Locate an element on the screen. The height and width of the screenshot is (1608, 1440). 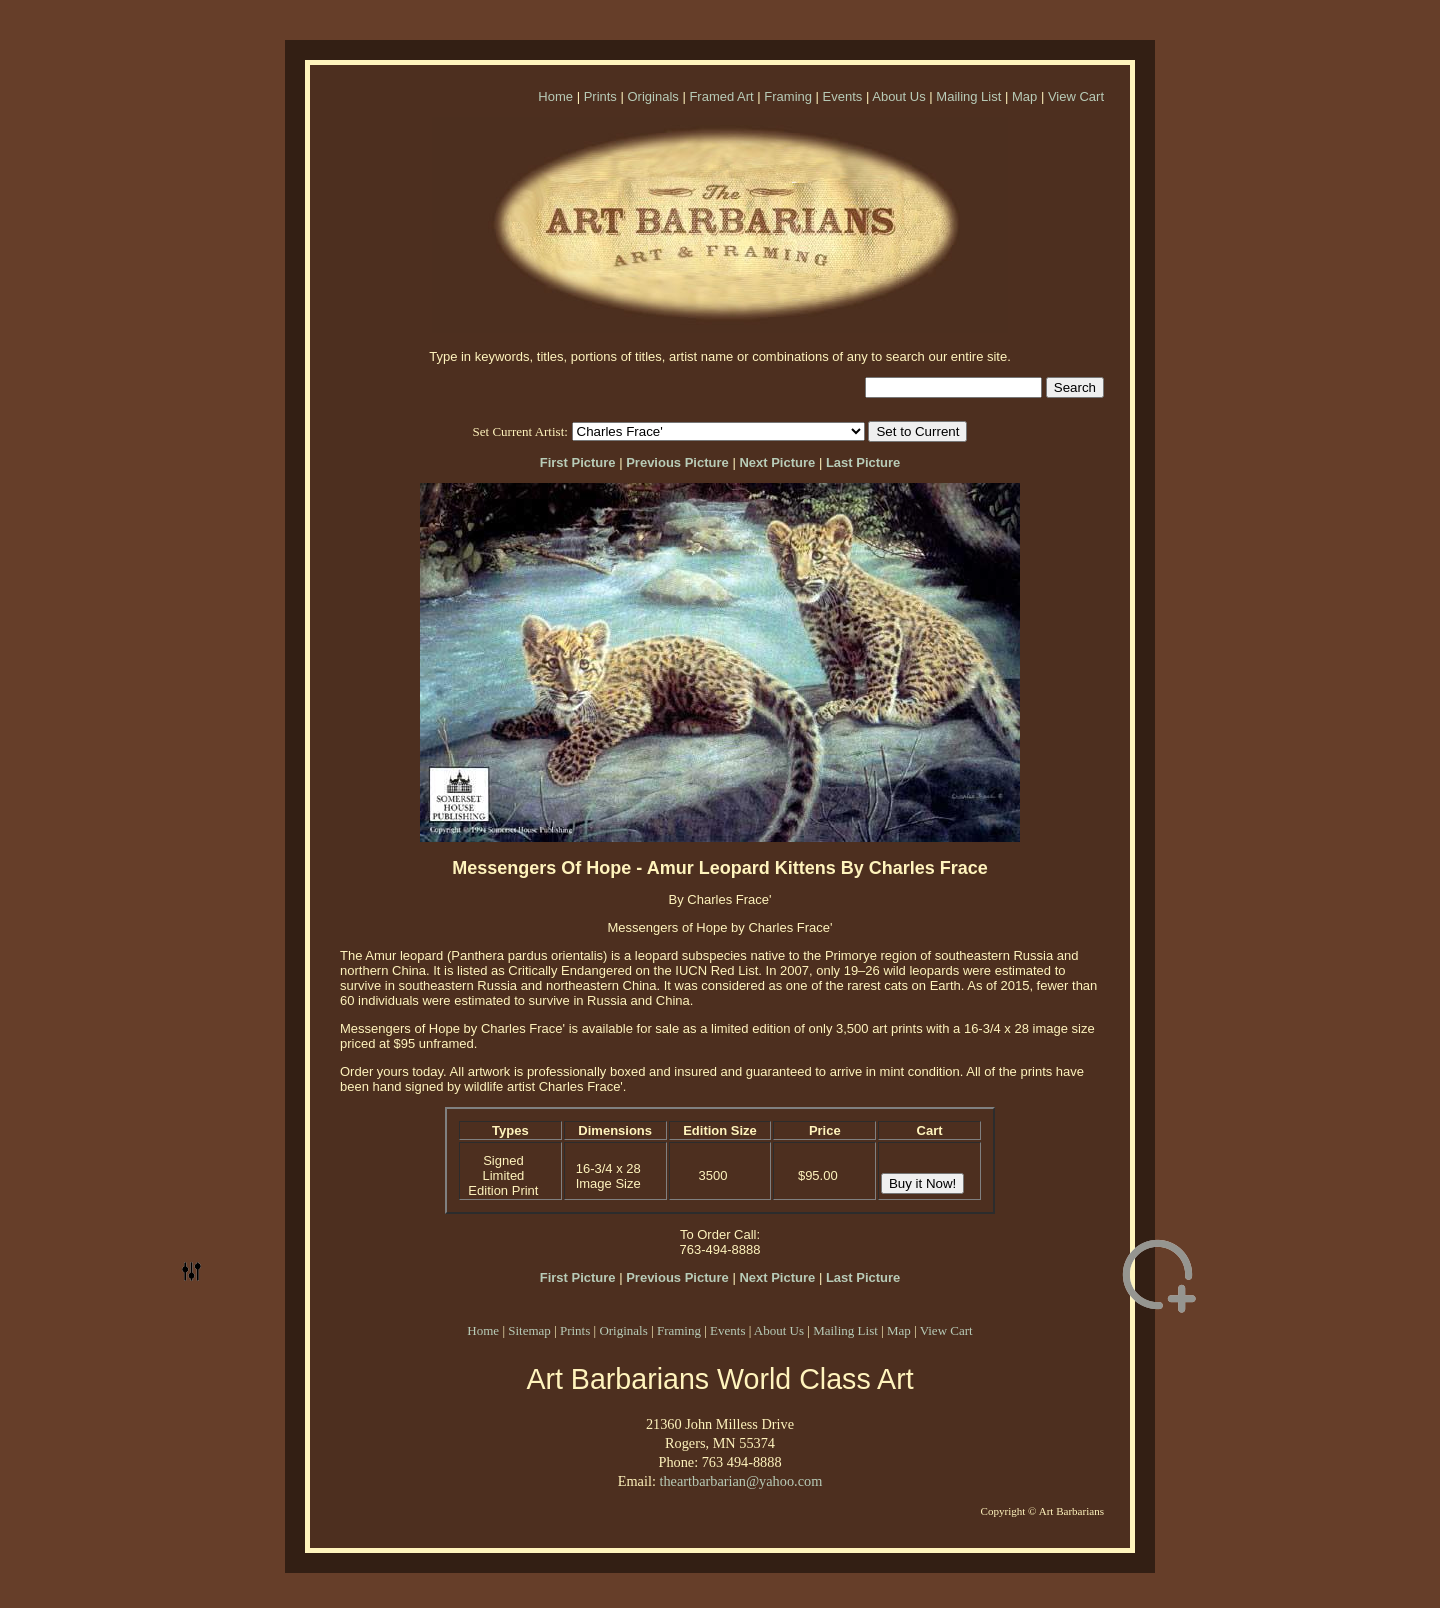
add a new item or entry is located at coordinates (1157, 1274).